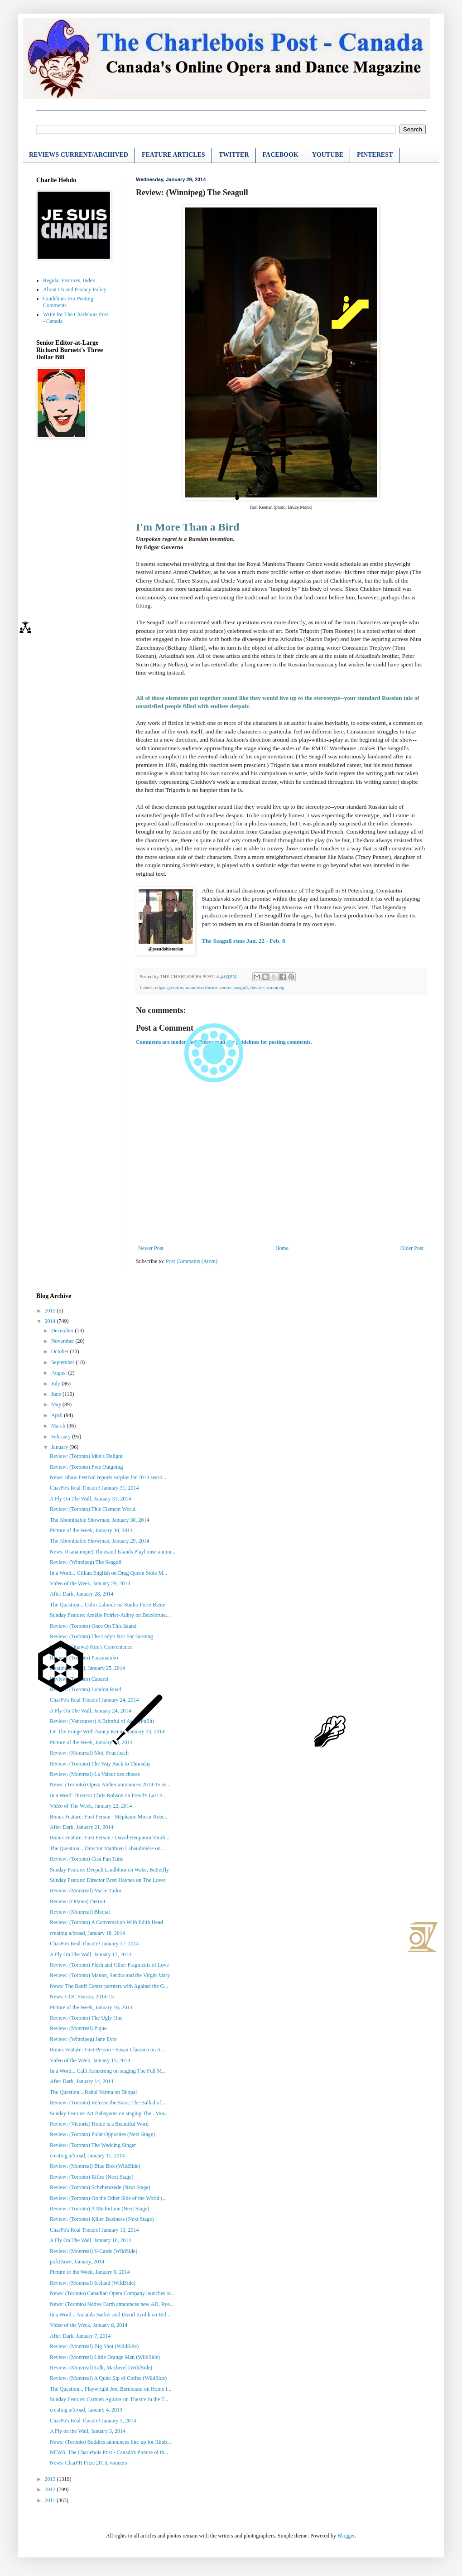 This screenshot has height=2576, width=462. I want to click on select bok choy as an ingredient, so click(330, 1732).